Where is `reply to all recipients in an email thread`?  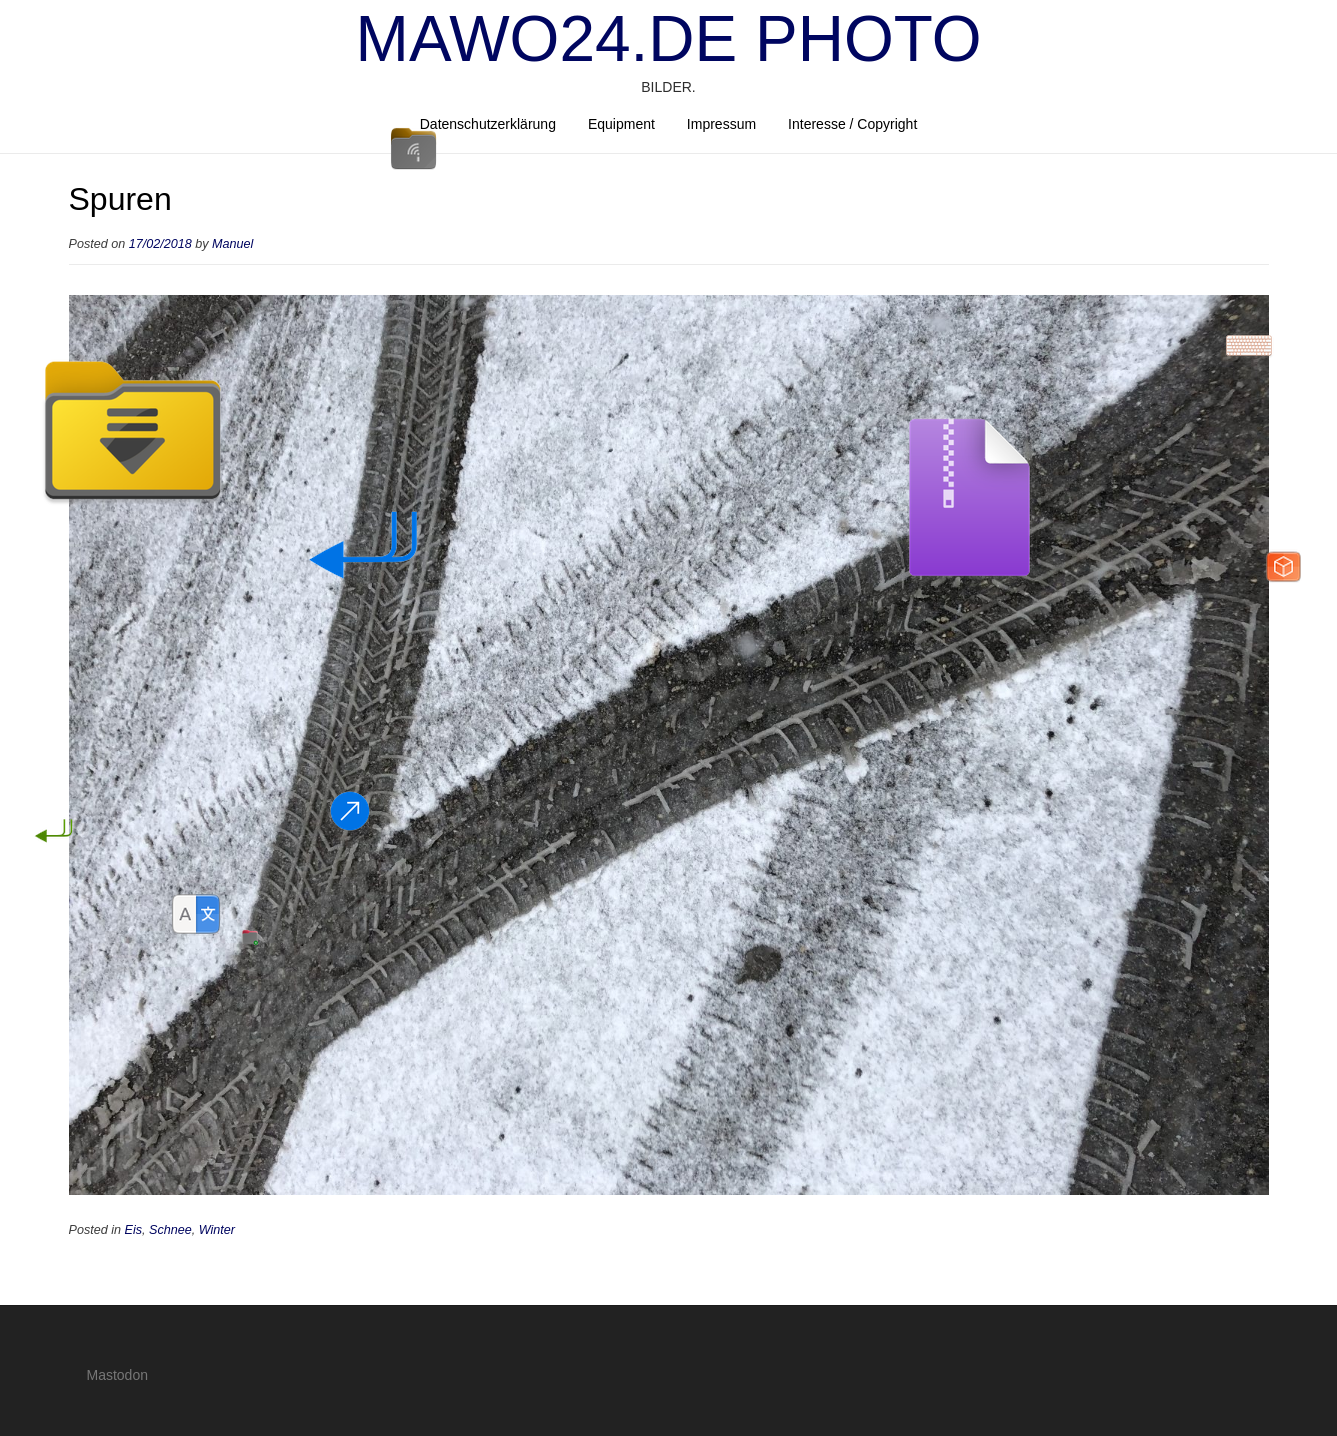
reply to all recipients in an email thread is located at coordinates (53, 828).